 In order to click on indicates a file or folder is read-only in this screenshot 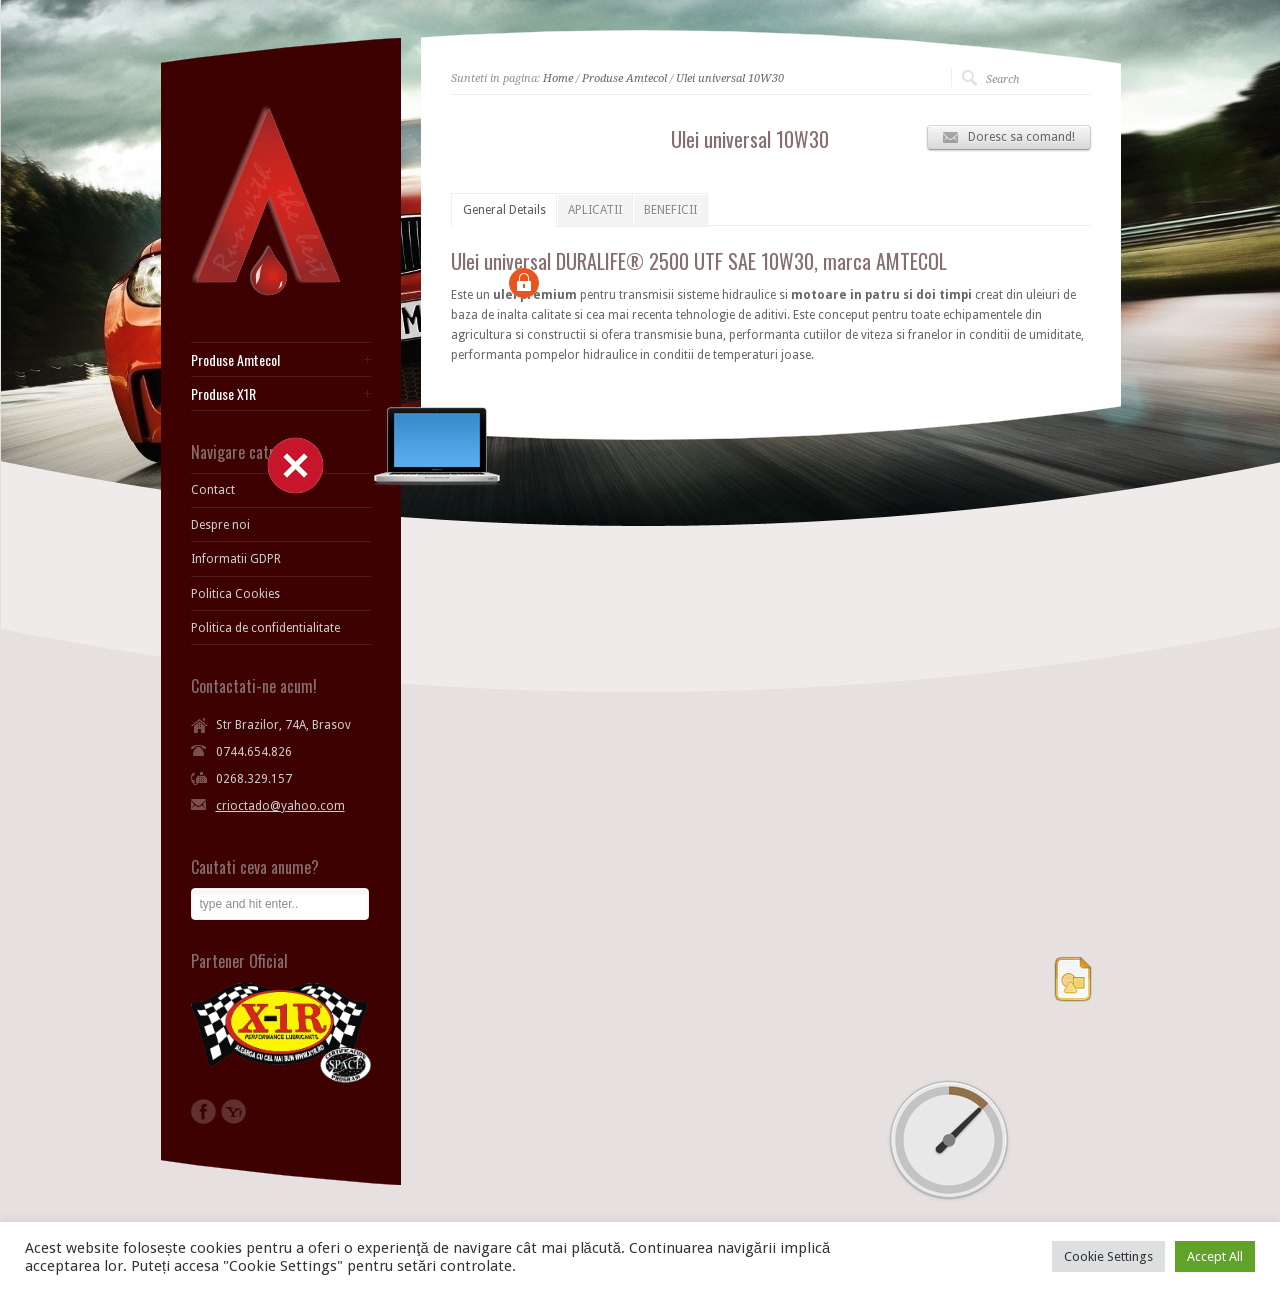, I will do `click(524, 283)`.